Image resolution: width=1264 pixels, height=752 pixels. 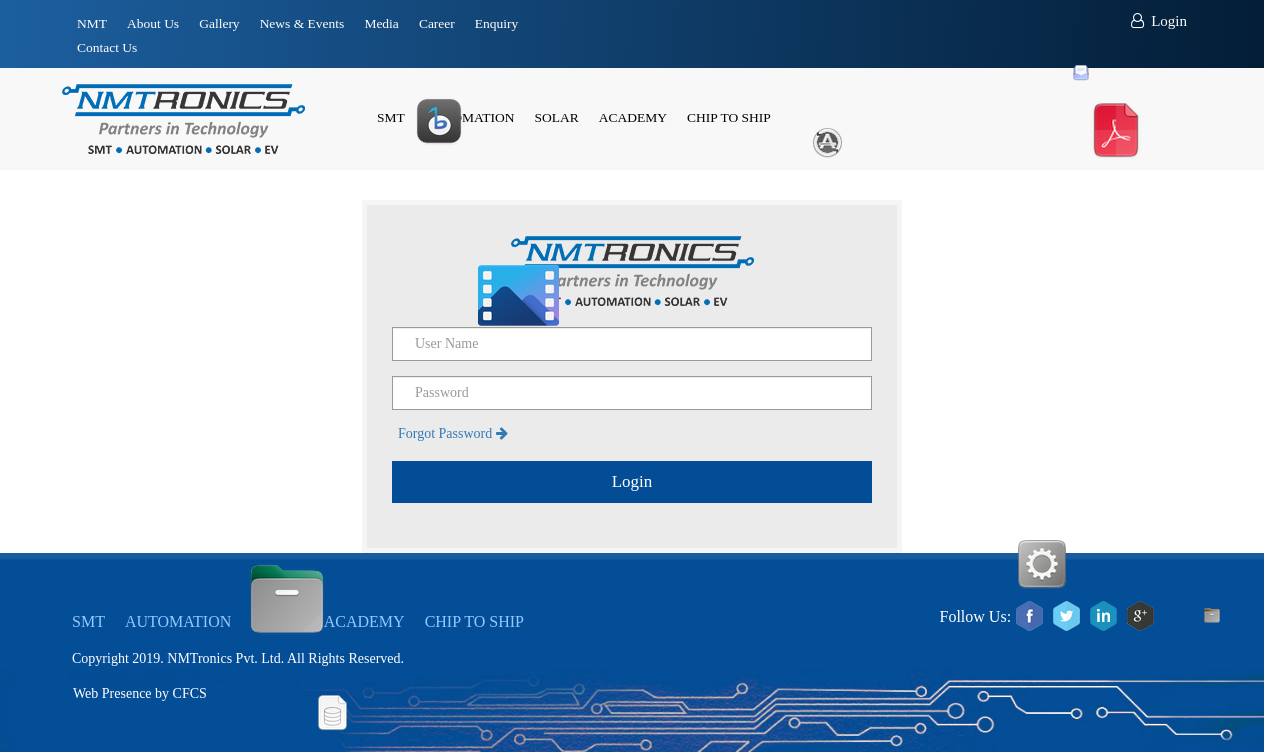 I want to click on mark email as read, so click(x=1081, y=73).